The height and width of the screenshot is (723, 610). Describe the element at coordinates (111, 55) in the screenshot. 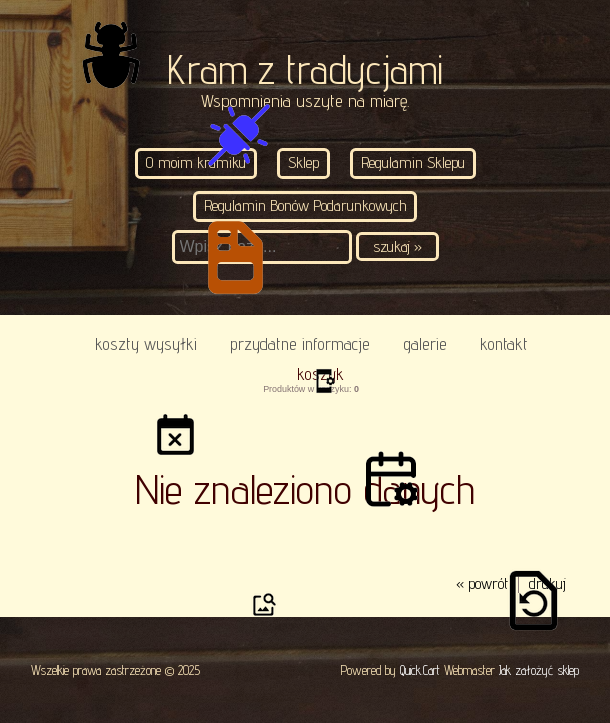

I see `report a bug or issue` at that location.